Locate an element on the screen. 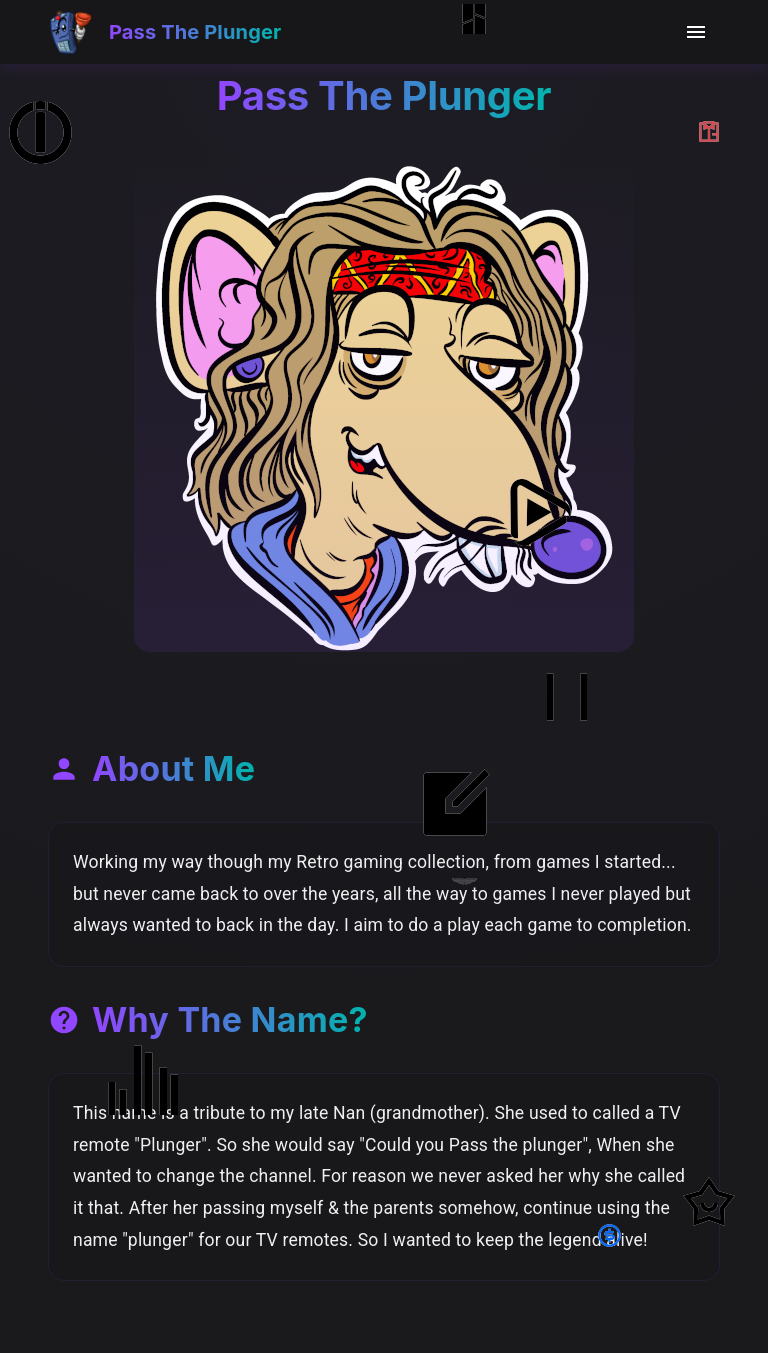 The image size is (768, 1353). pause media playback is located at coordinates (567, 697).